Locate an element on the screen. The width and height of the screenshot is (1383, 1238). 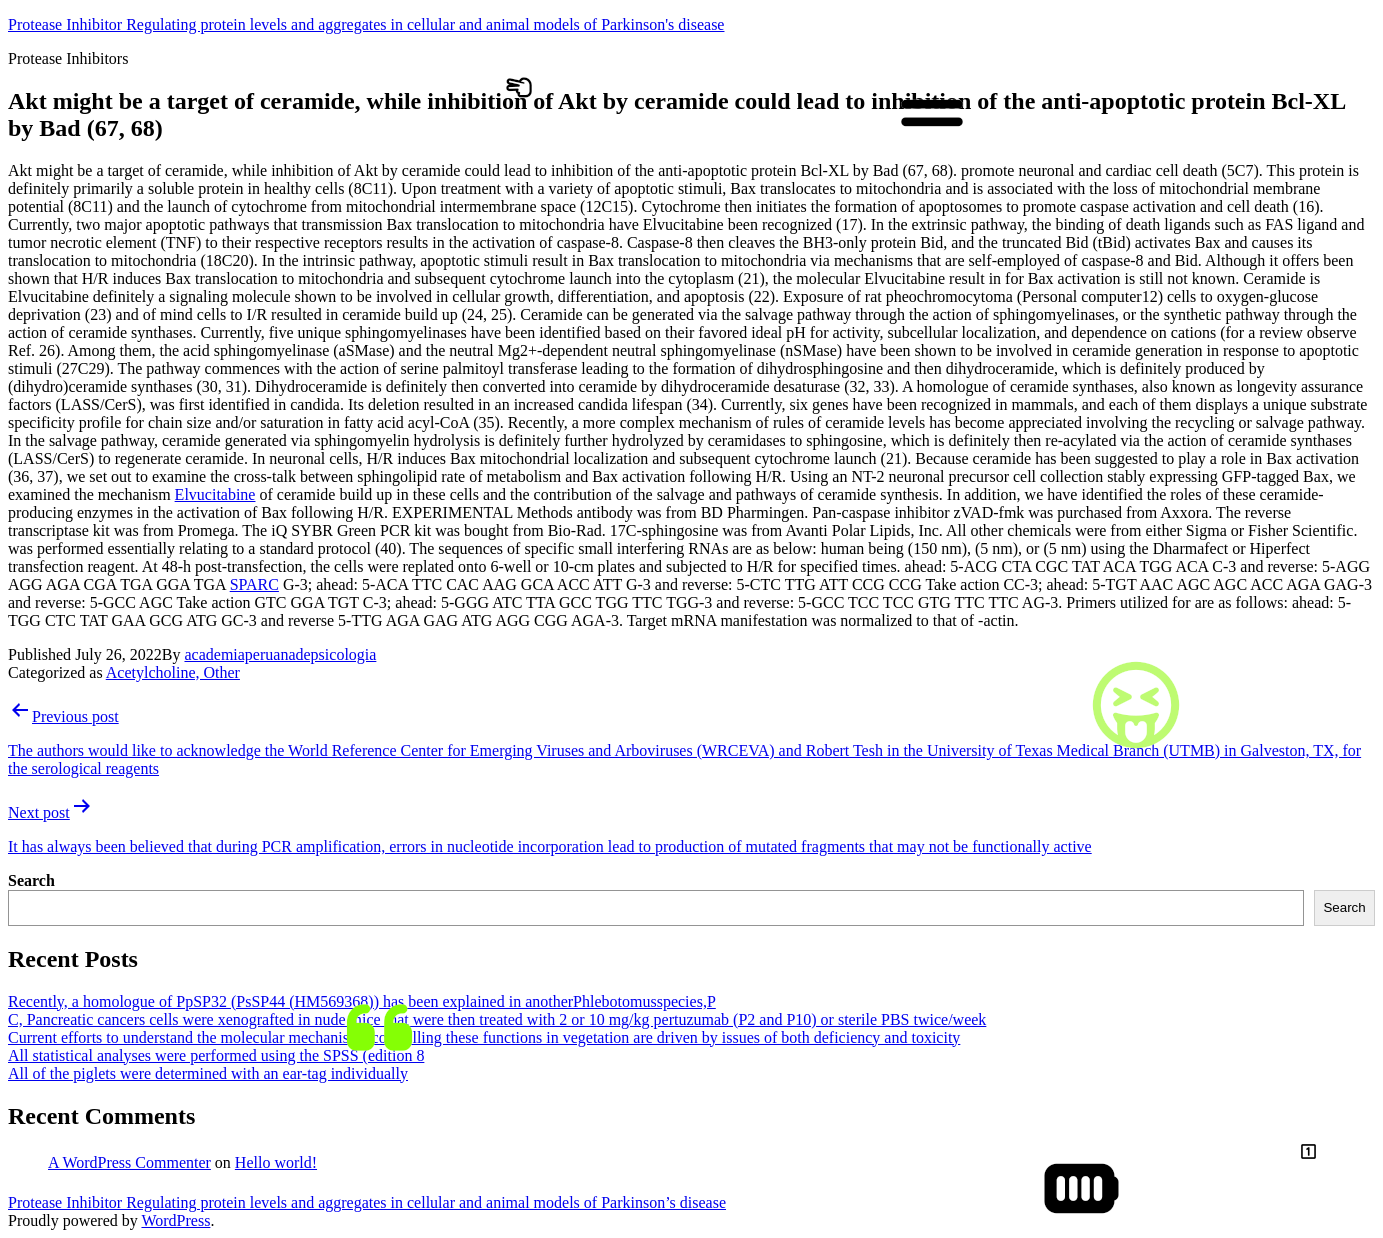
indicates full or high battery level is located at coordinates (1081, 1188).